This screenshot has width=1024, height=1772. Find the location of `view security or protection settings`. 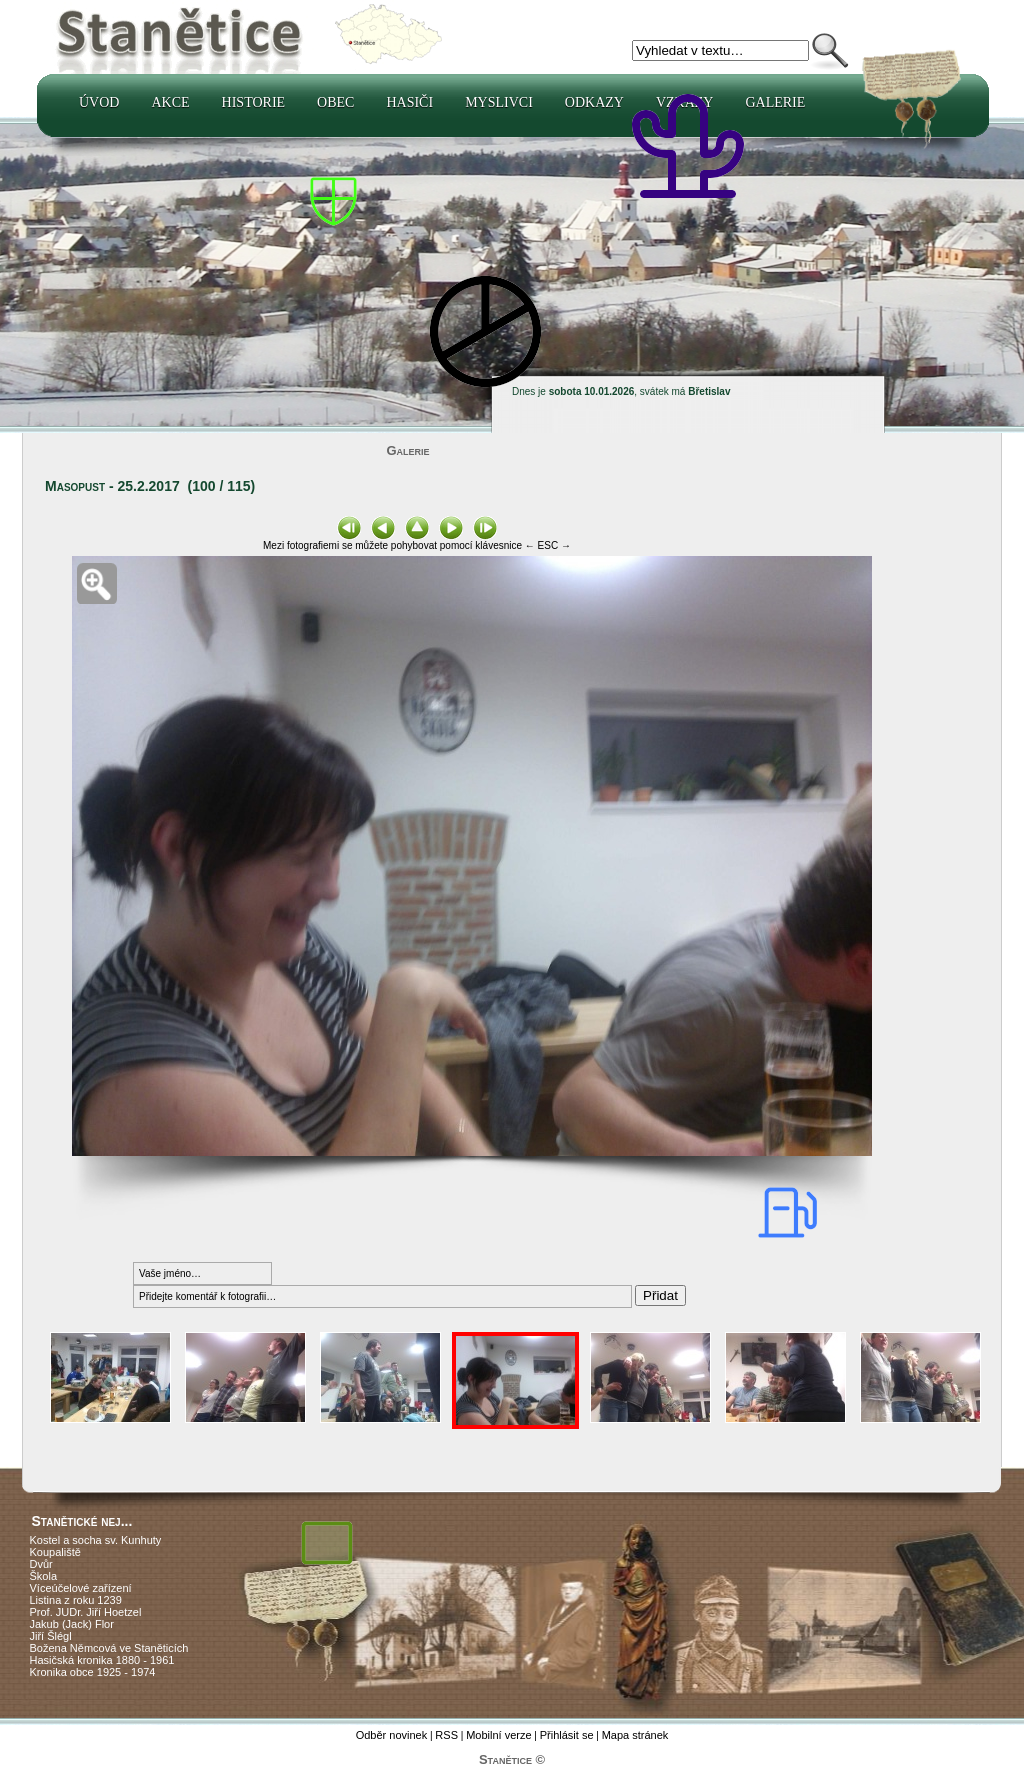

view security or protection settings is located at coordinates (333, 198).